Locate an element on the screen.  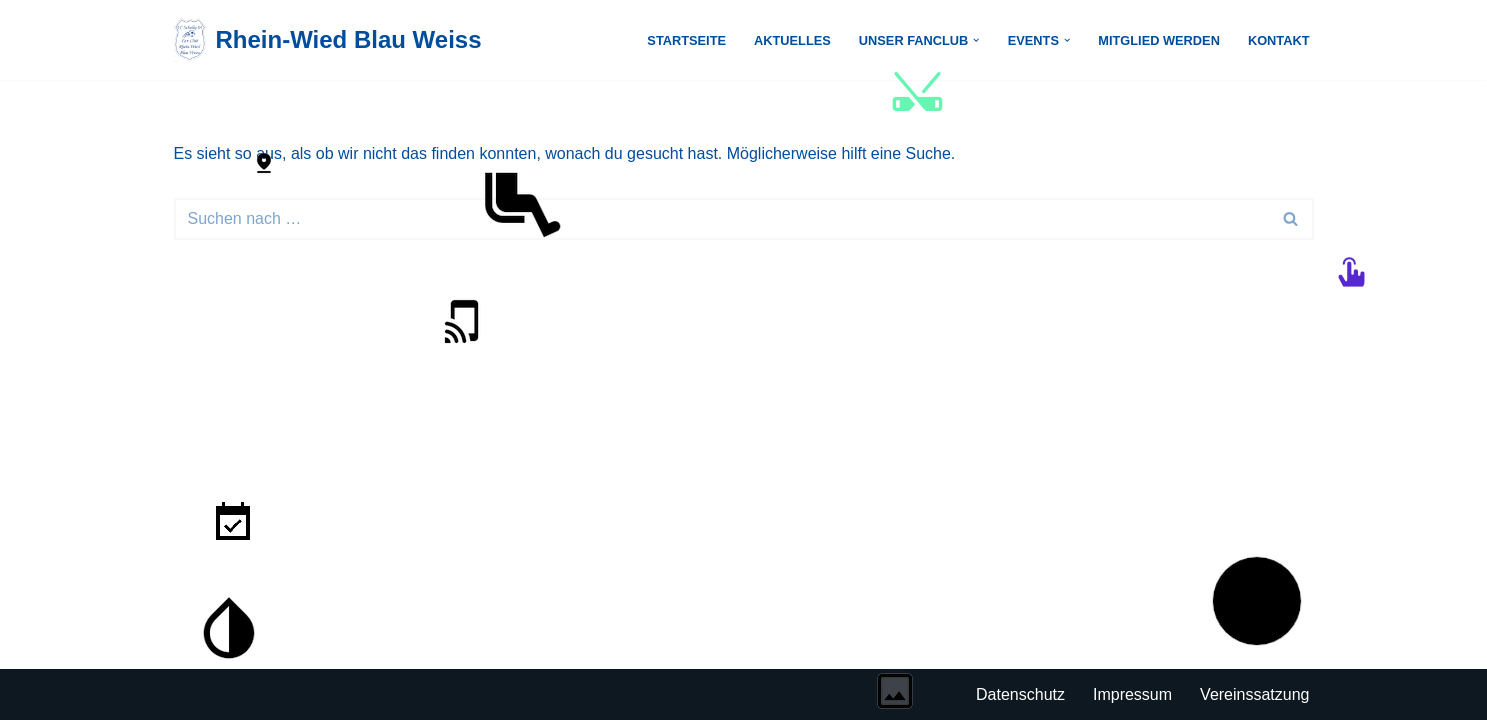
drop a pin to mark a location on the map is located at coordinates (264, 163).